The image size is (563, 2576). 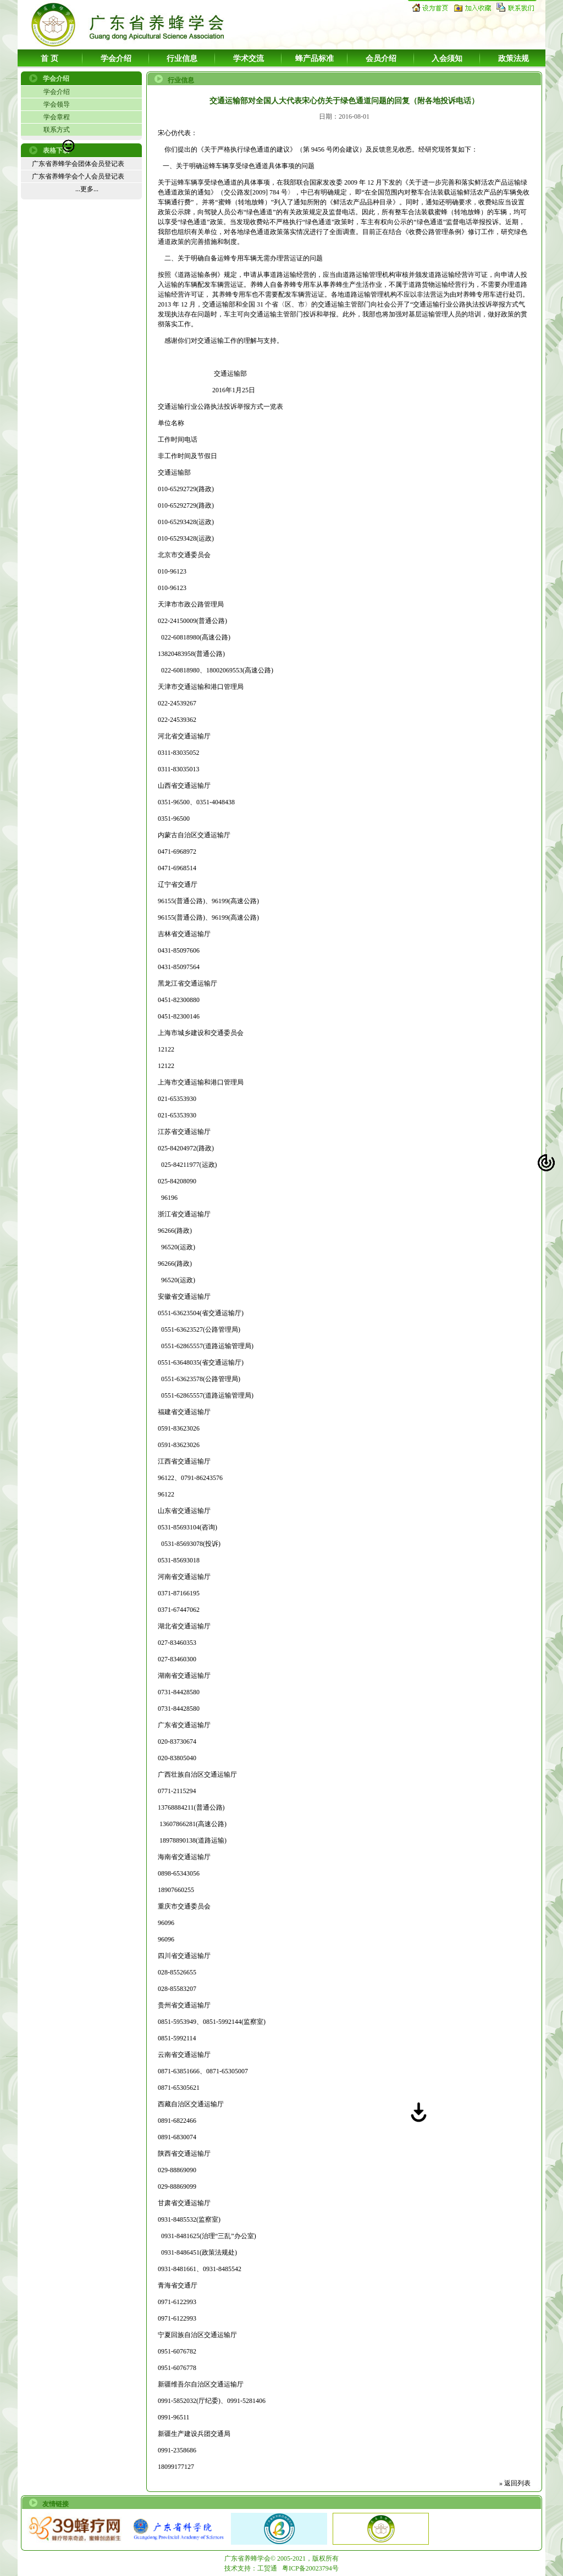 What do you see at coordinates (546, 1162) in the screenshot?
I see `track changes or revisions in a document` at bounding box center [546, 1162].